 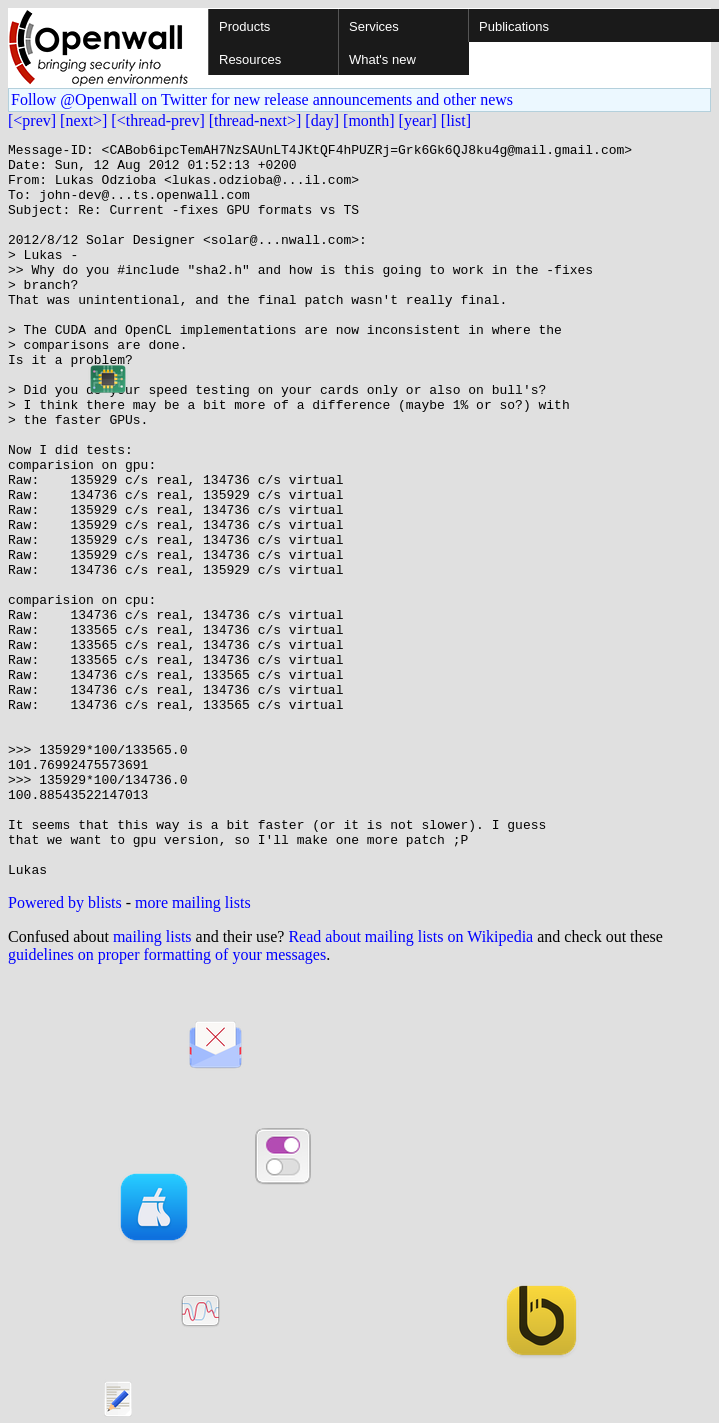 I want to click on open svgcleaner app, so click(x=154, y=1207).